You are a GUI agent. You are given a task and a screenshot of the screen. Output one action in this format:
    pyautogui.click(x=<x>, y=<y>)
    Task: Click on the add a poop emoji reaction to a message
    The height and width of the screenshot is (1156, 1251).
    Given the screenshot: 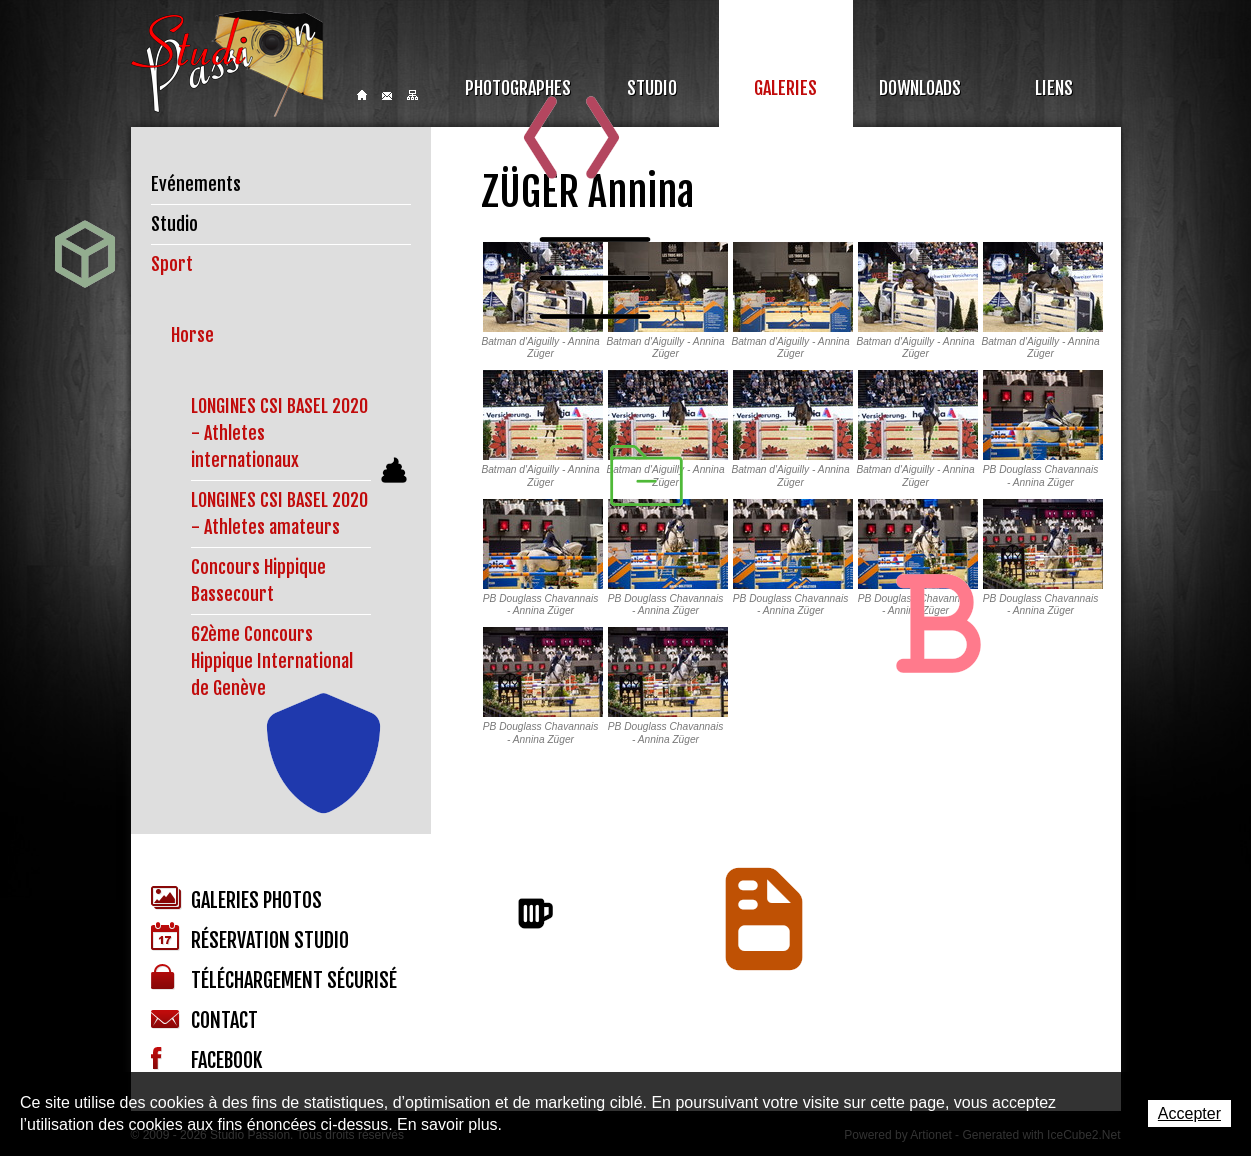 What is the action you would take?
    pyautogui.click(x=394, y=470)
    